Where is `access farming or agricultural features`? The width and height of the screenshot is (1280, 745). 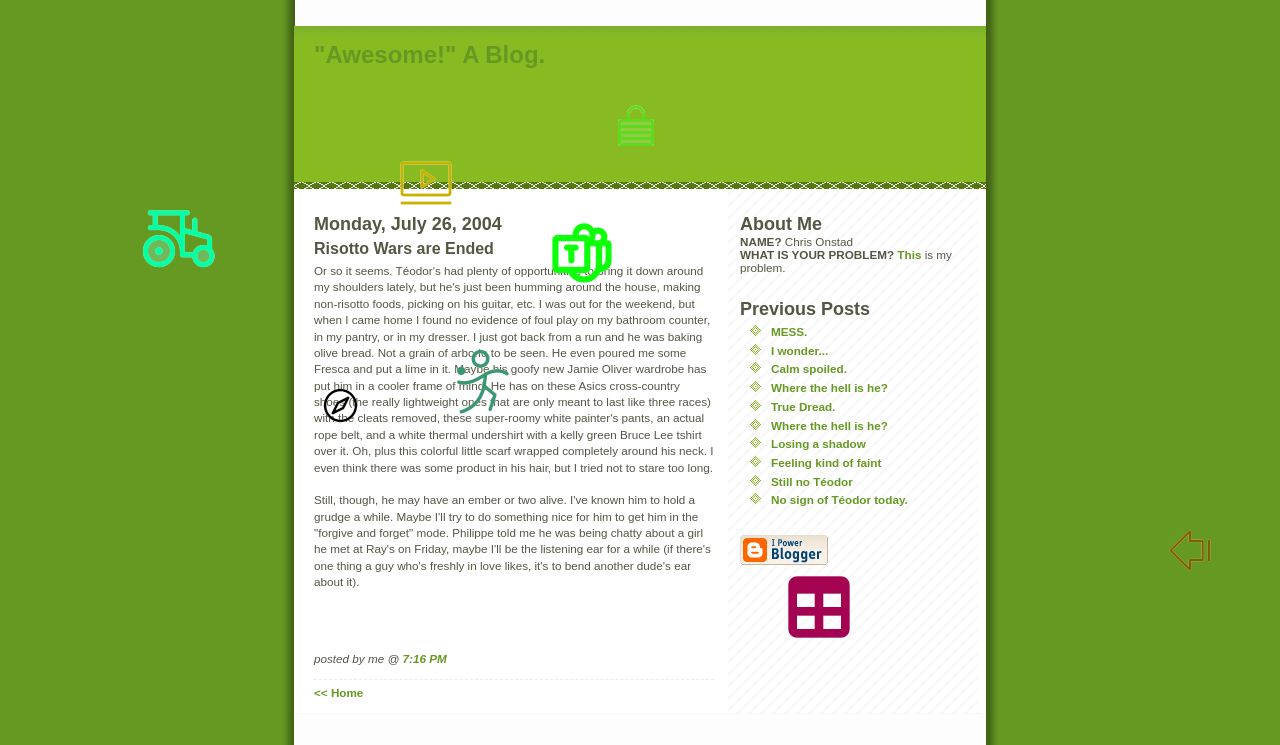
access farming or agricultural features is located at coordinates (177, 237).